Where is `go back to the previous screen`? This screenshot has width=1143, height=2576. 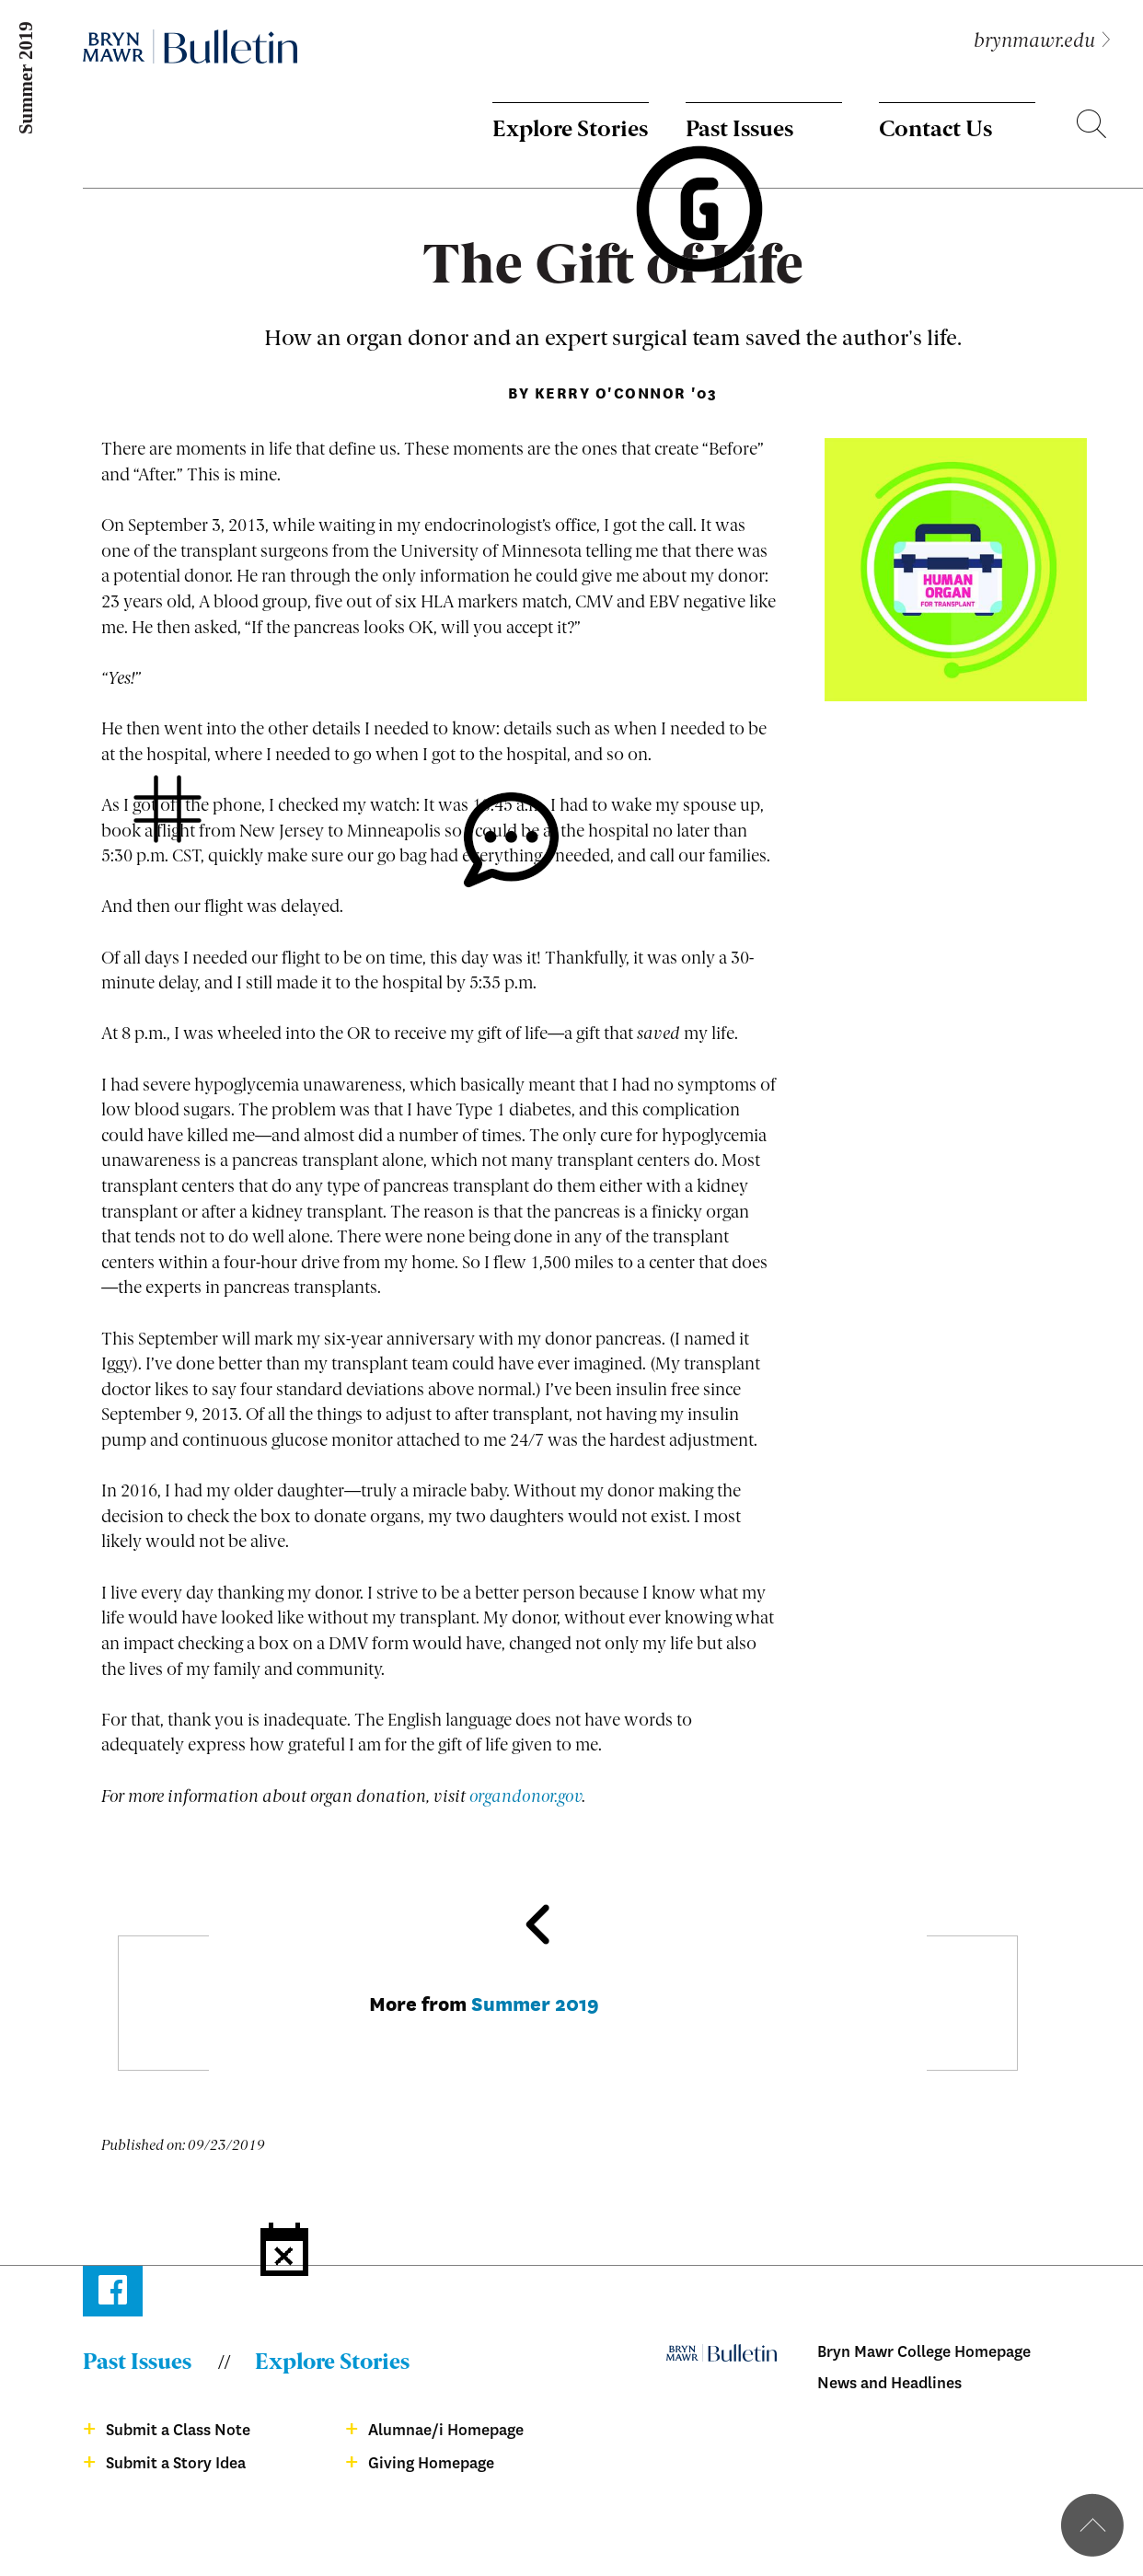 go back to the previous screen is located at coordinates (539, 1924).